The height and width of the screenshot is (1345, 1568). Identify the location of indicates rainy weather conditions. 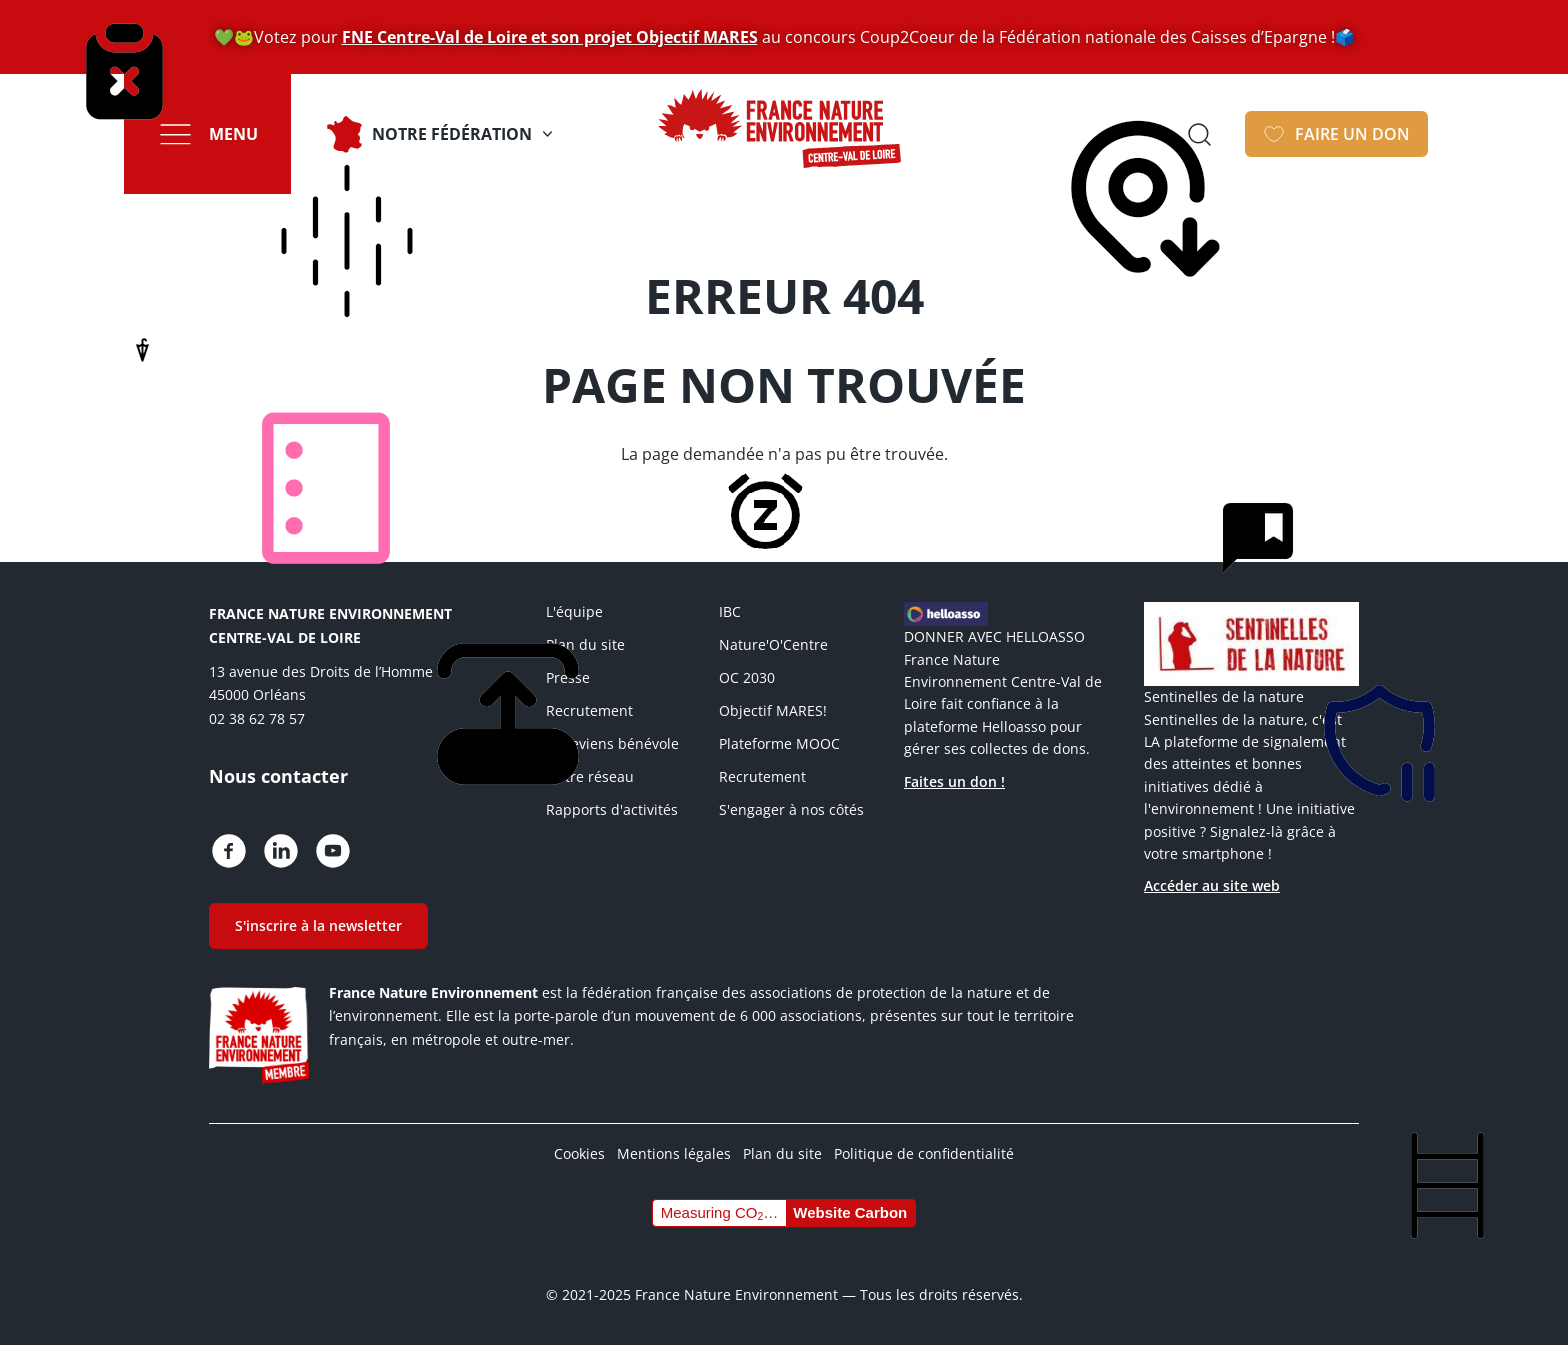
(142, 350).